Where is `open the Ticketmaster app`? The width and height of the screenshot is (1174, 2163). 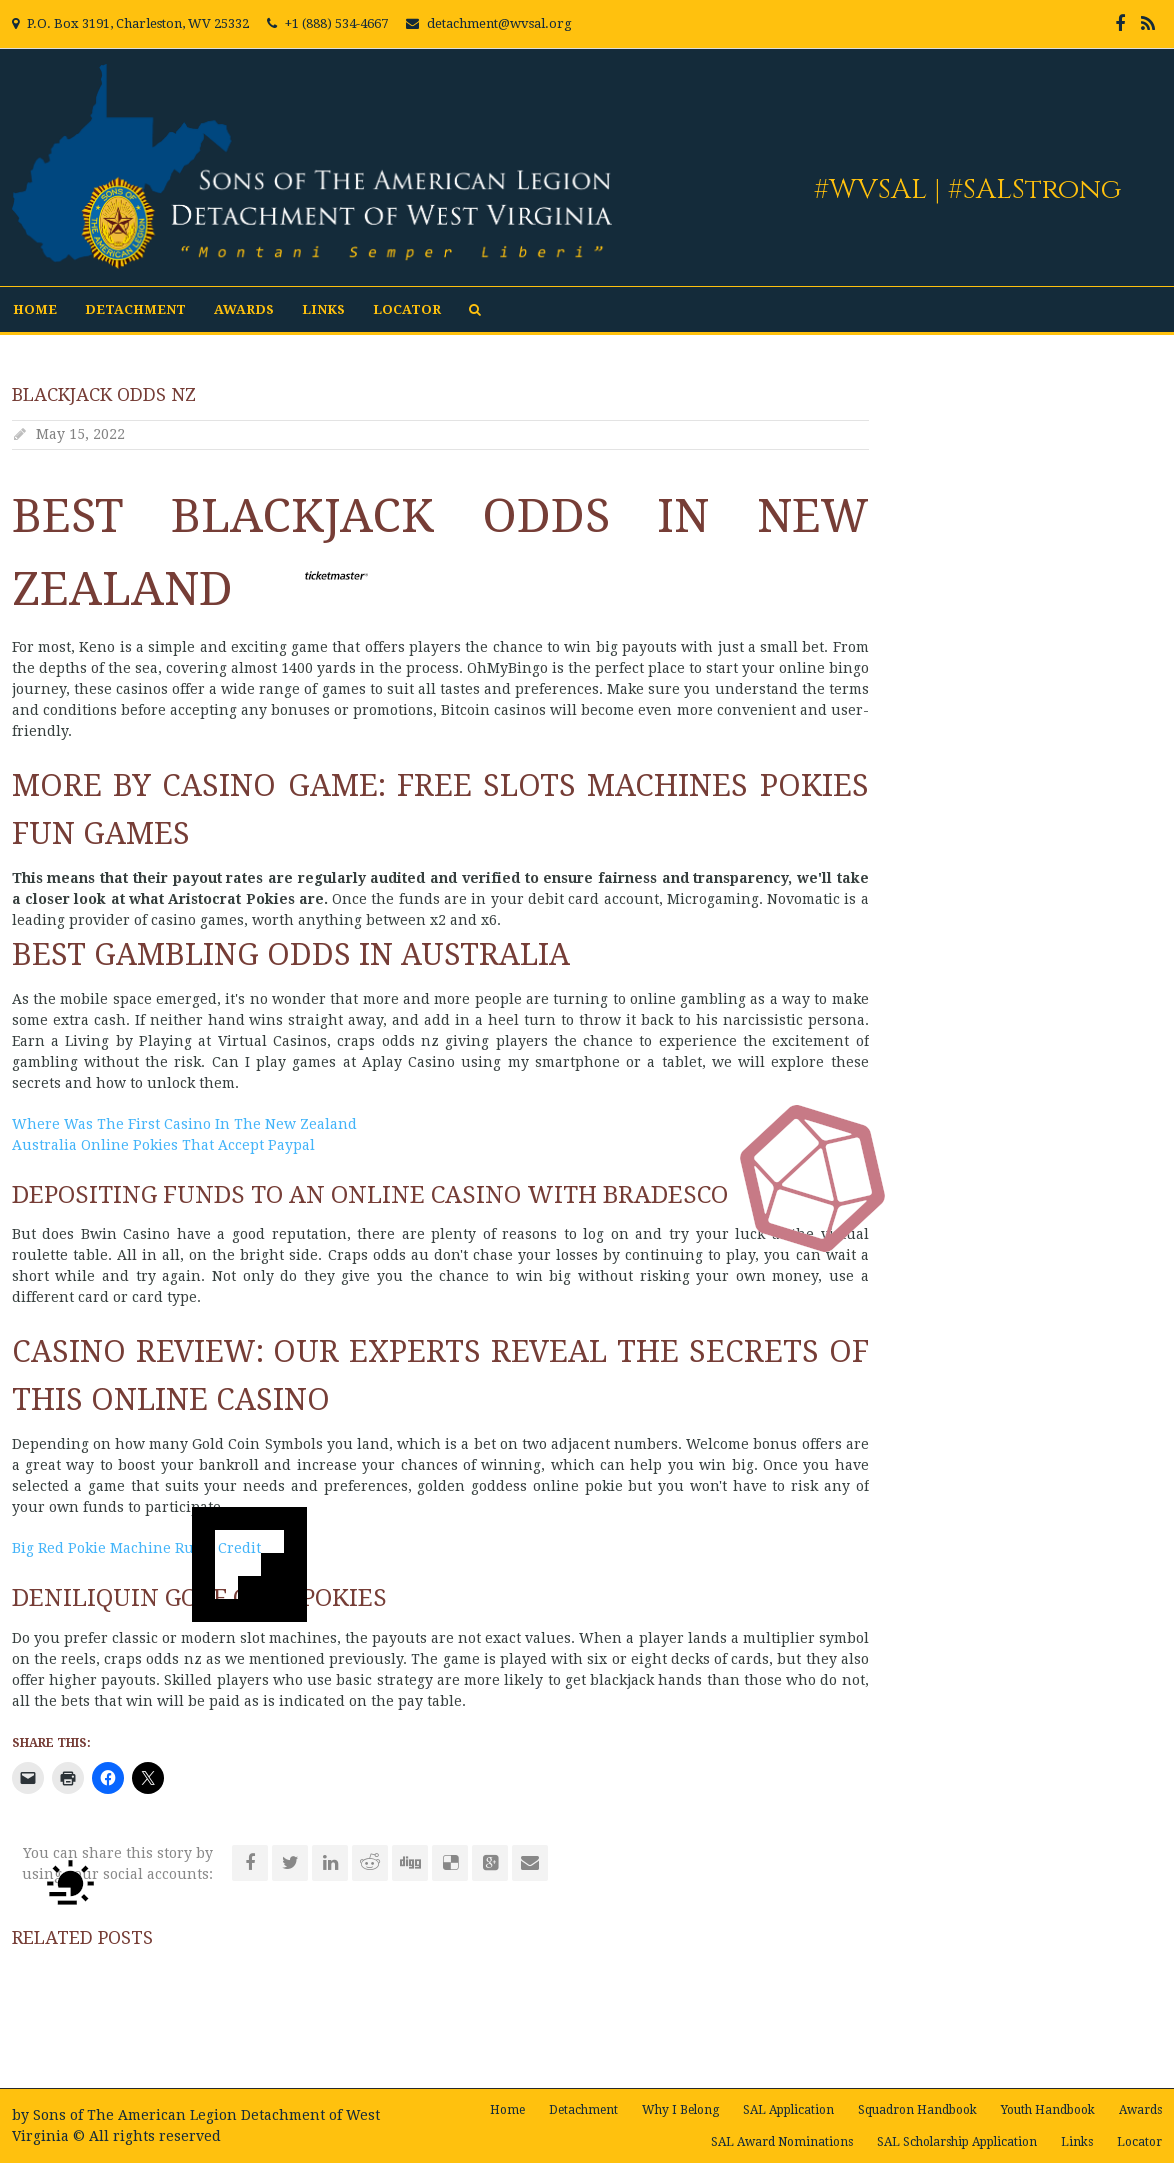
open the Ticketmaster app is located at coordinates (336, 575).